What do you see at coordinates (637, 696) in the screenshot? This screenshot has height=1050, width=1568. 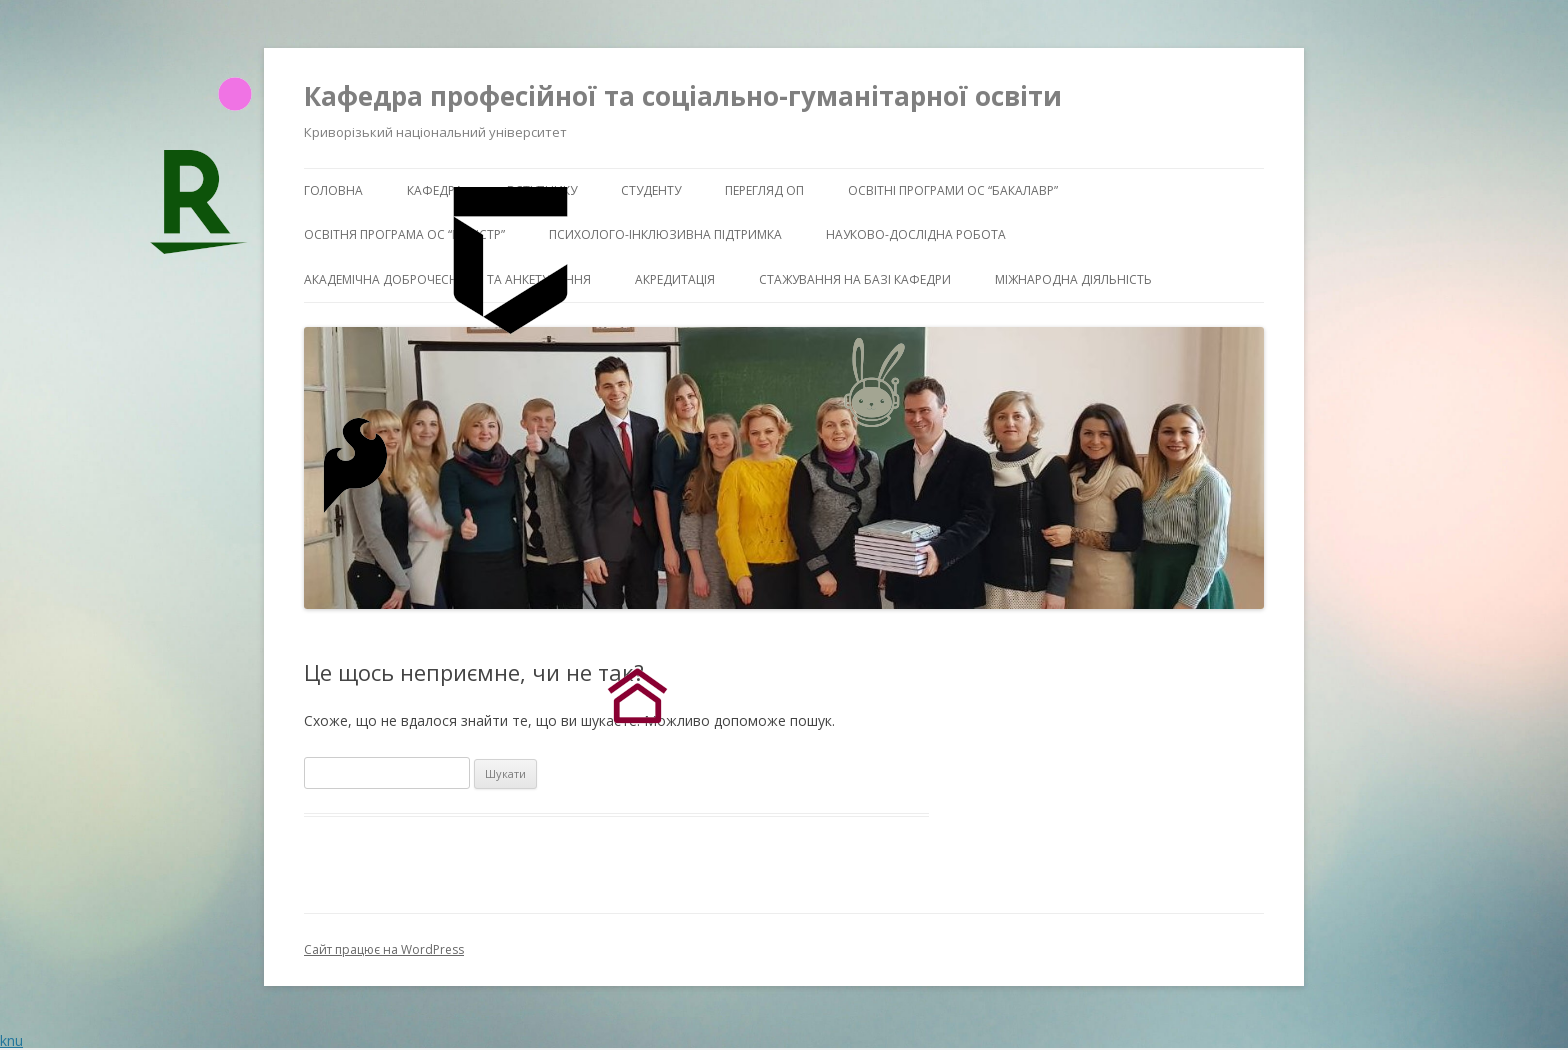 I see `navigate to home screen` at bounding box center [637, 696].